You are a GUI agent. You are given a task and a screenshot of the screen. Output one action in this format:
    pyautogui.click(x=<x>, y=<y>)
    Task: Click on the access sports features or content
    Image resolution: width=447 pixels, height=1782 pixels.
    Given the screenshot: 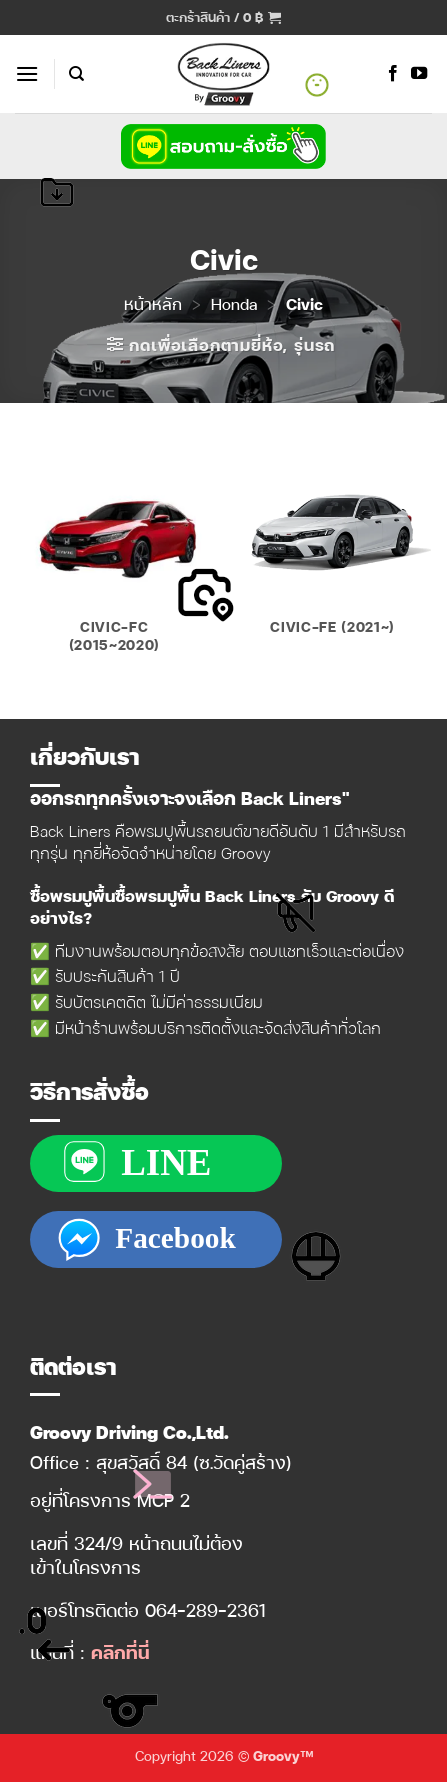 What is the action you would take?
    pyautogui.click(x=130, y=1711)
    